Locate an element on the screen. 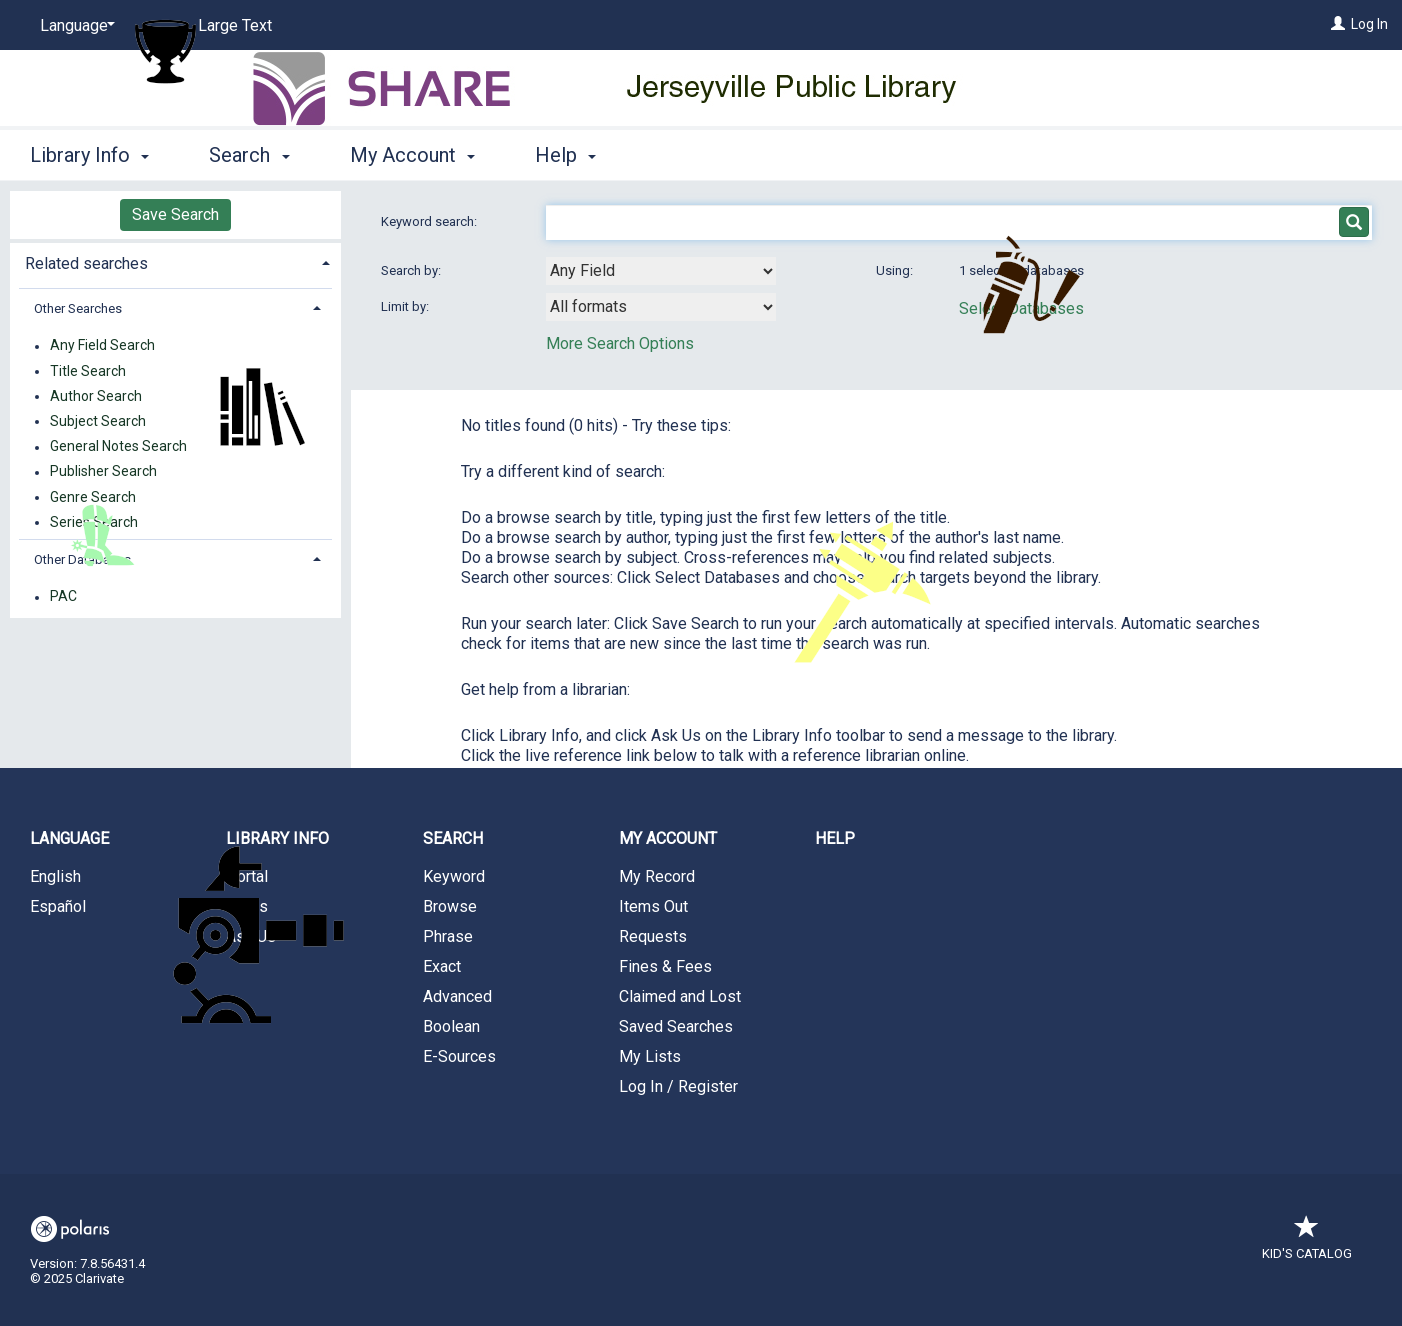  access your library or book collection is located at coordinates (262, 404).